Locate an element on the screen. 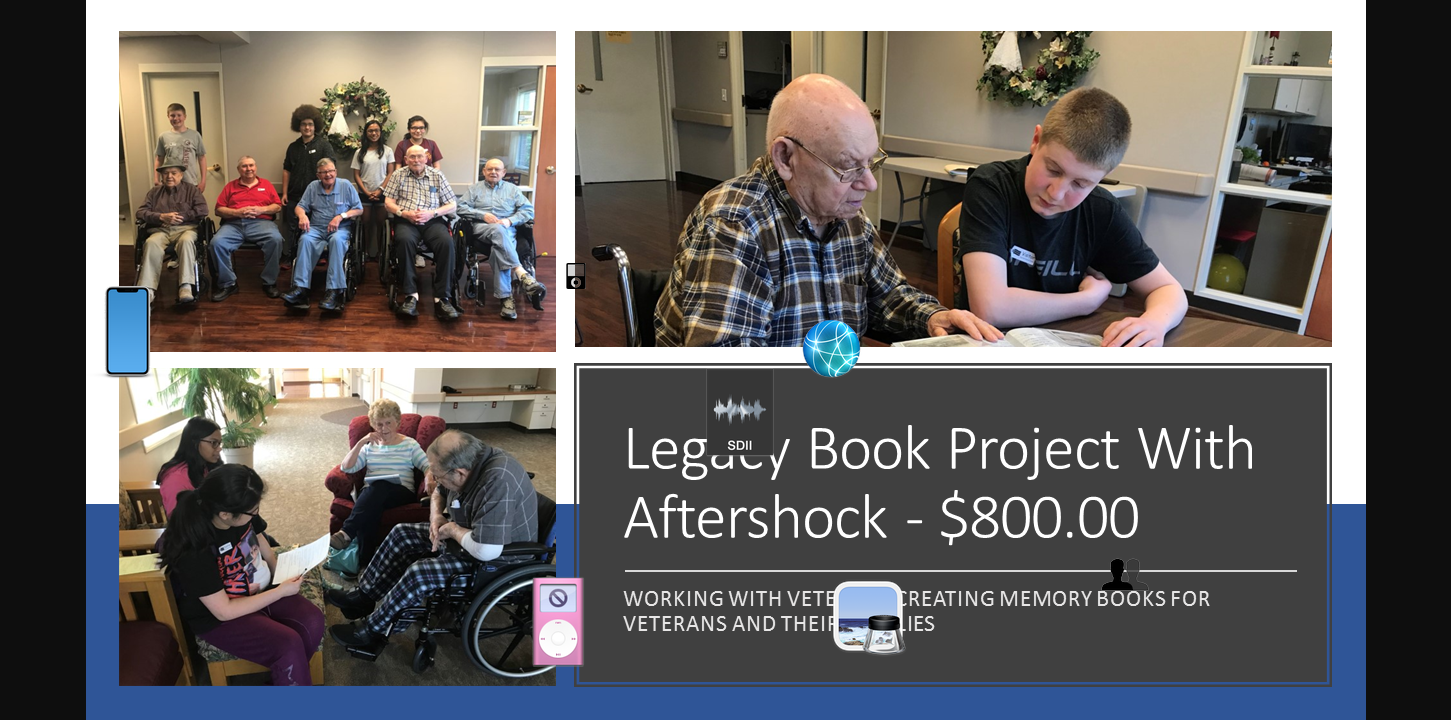  access network settings is located at coordinates (831, 348).